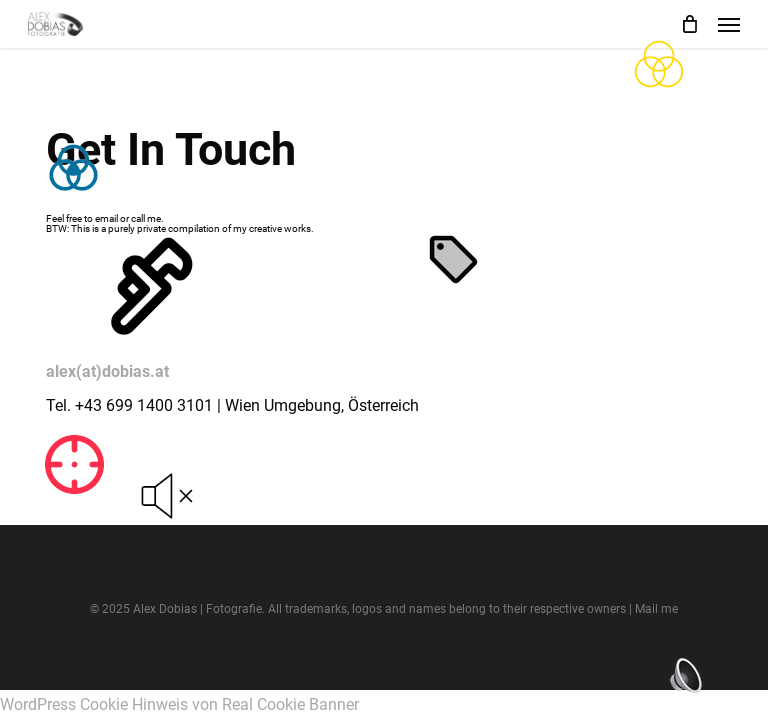 This screenshot has height=720, width=768. I want to click on shows overlapping or intersecting data sets, so click(73, 168).